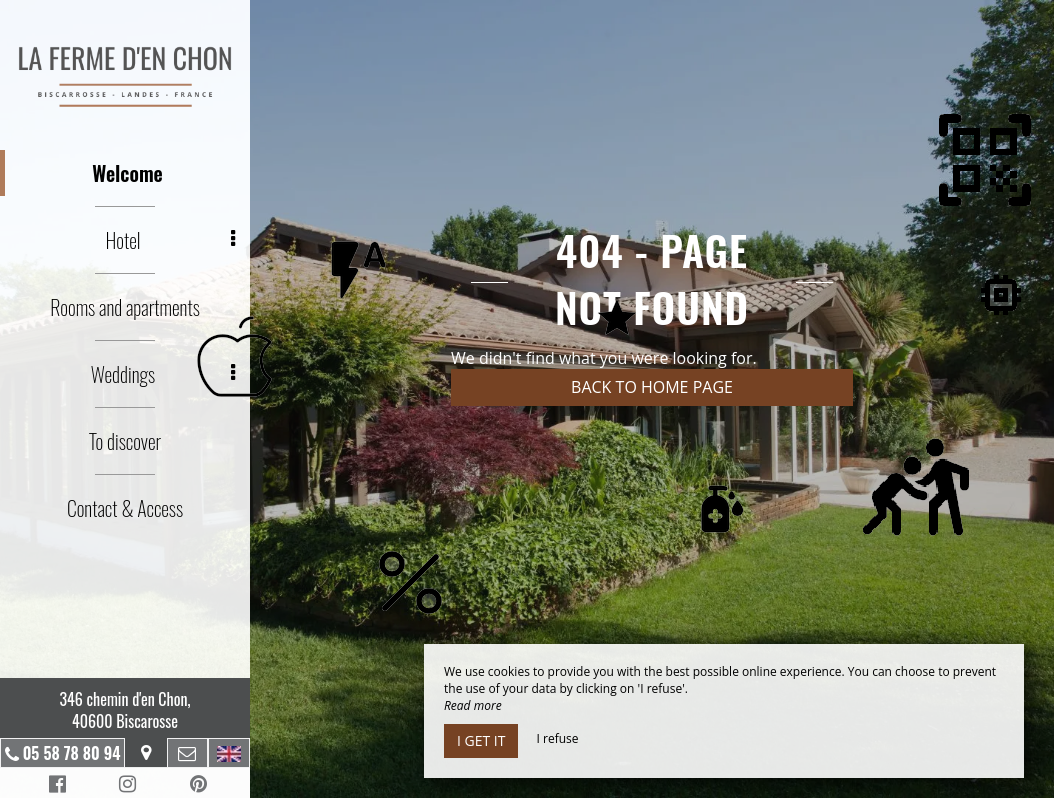 Image resolution: width=1054 pixels, height=798 pixels. What do you see at coordinates (357, 270) in the screenshot?
I see `enable automatic flash mode for camera` at bounding box center [357, 270].